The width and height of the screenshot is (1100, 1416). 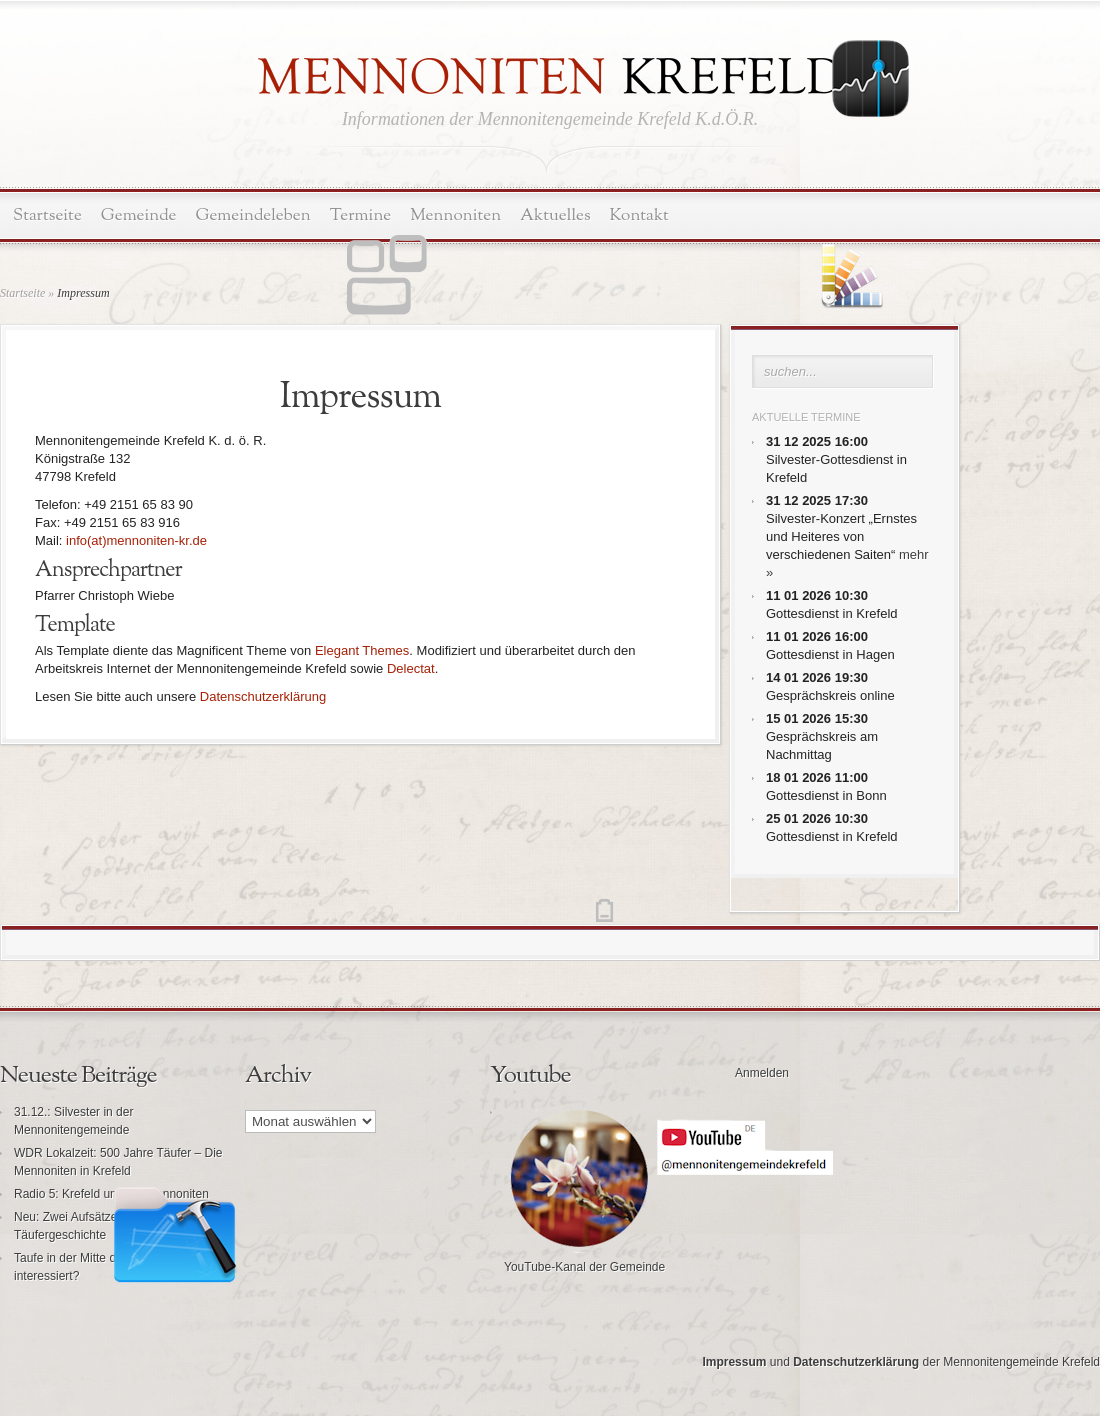 I want to click on open the stocks app, so click(x=870, y=78).